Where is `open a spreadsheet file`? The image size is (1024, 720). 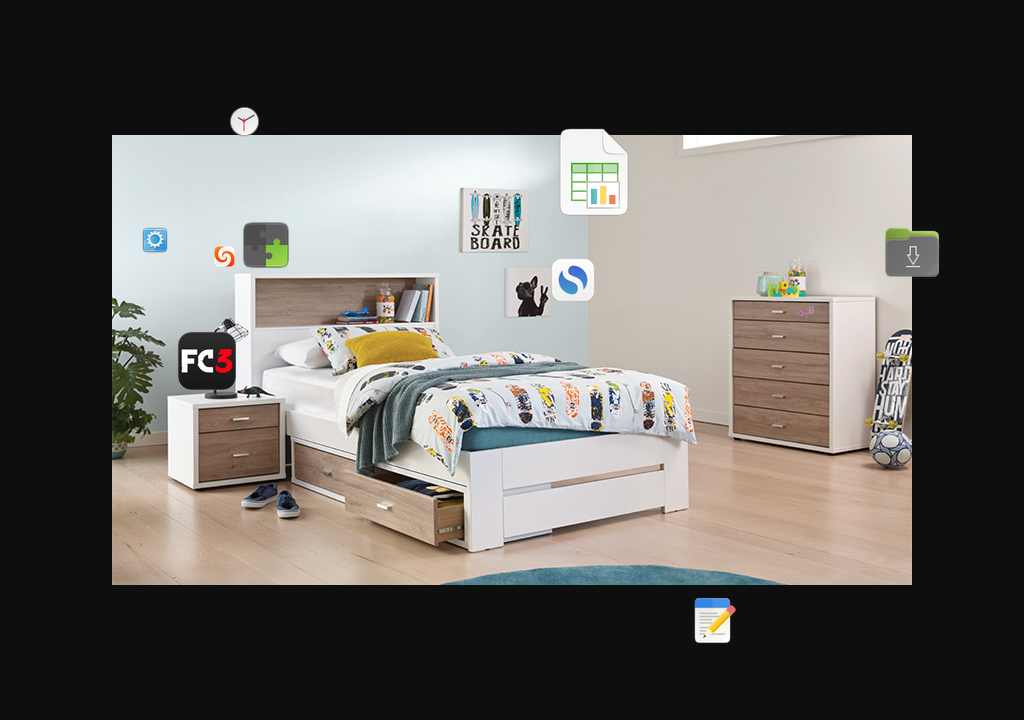
open a spreadsheet file is located at coordinates (594, 172).